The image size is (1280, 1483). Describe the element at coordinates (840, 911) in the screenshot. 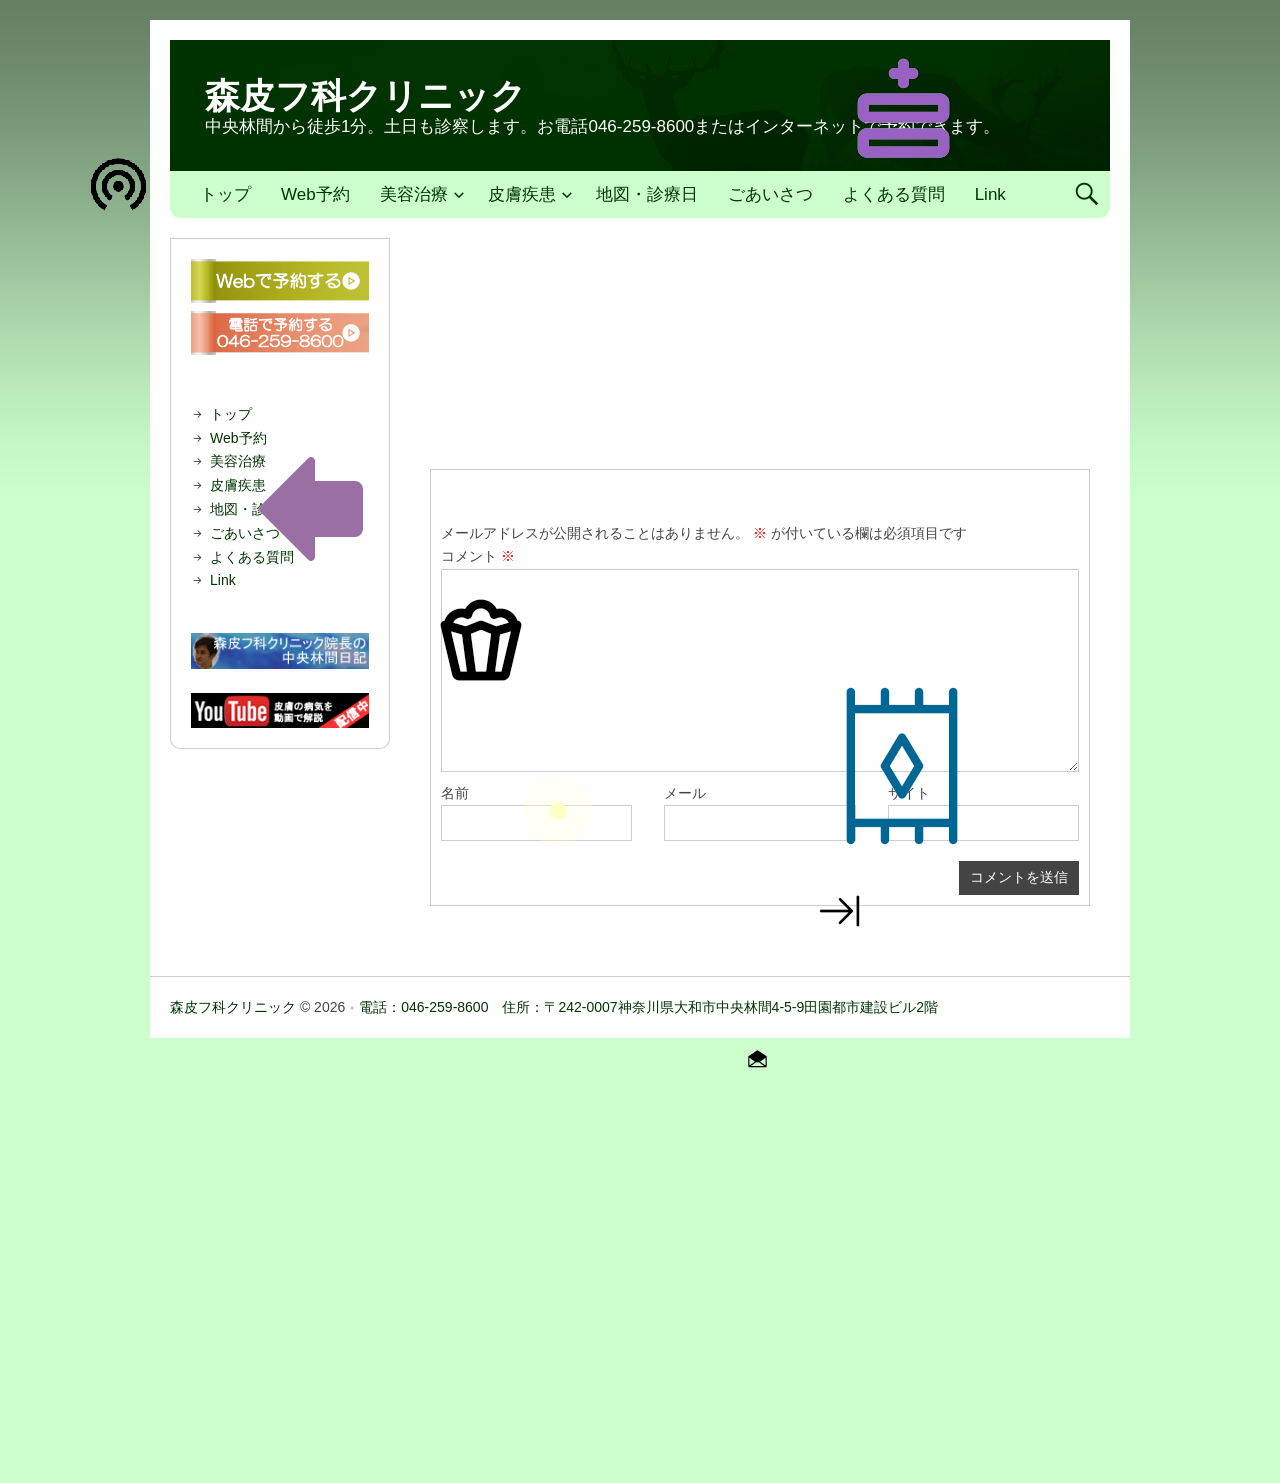

I see `move content to the next tab stop` at that location.